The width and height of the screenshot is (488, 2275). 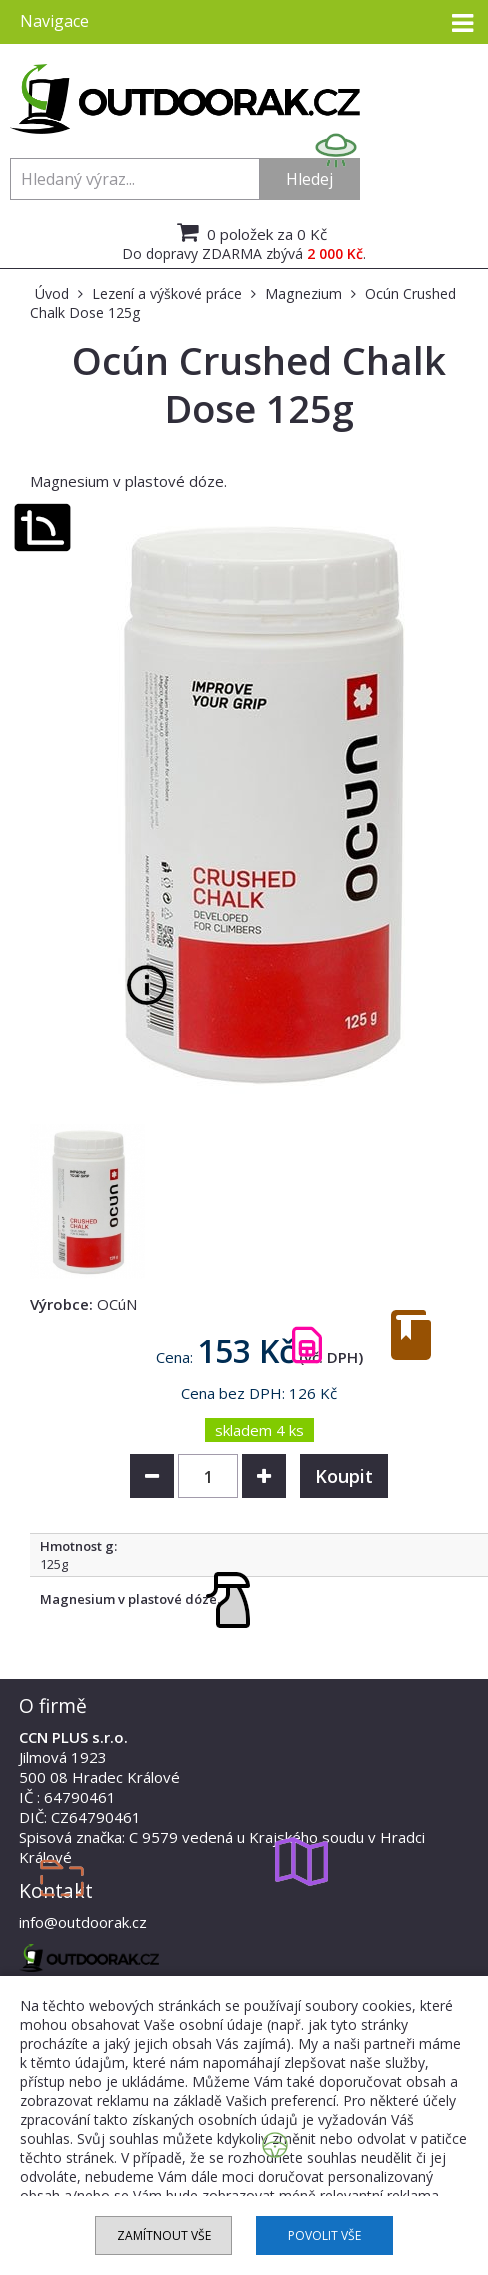 I want to click on access sci-fi or space-themed content, so click(x=336, y=150).